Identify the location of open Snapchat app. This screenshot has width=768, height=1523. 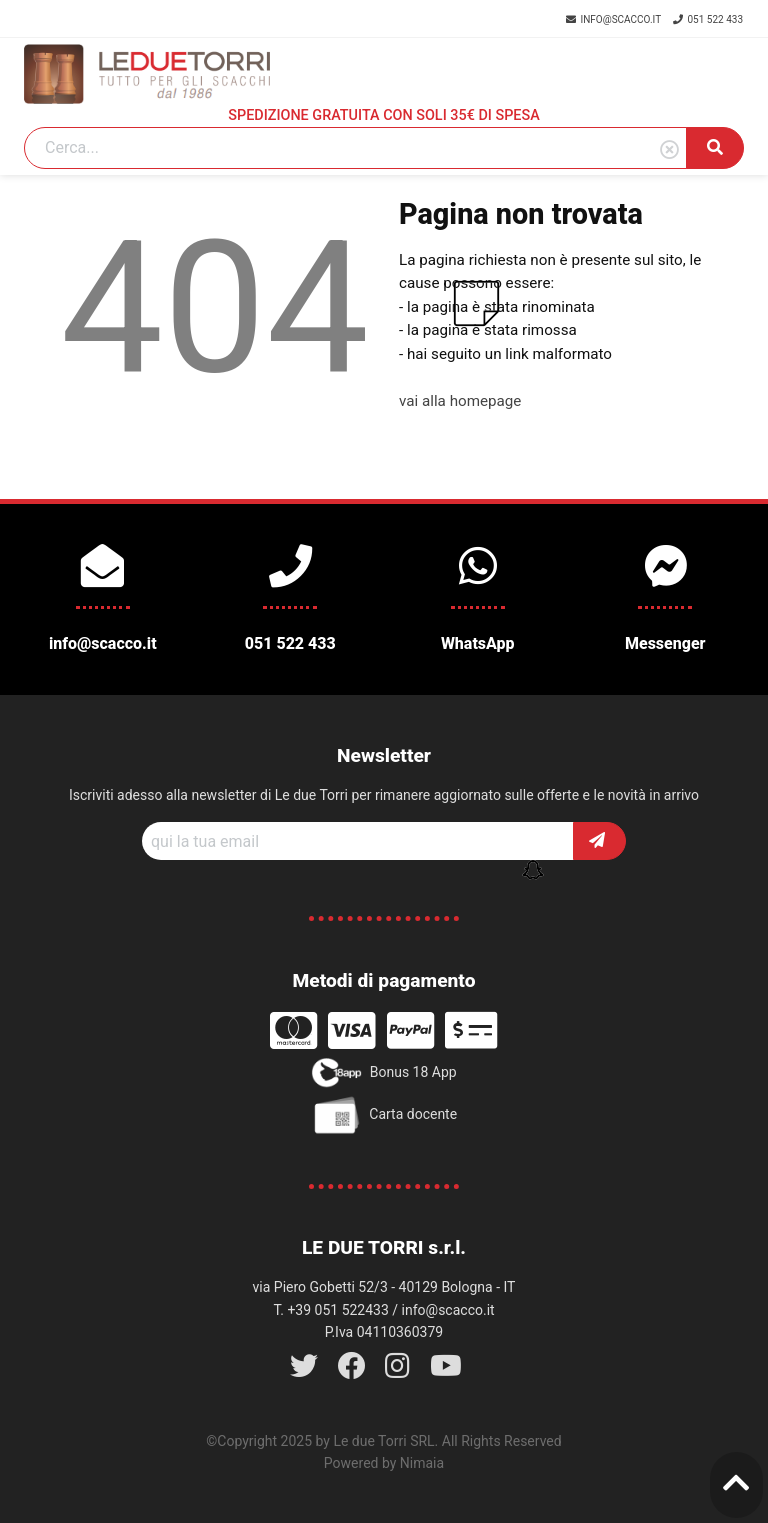
(533, 870).